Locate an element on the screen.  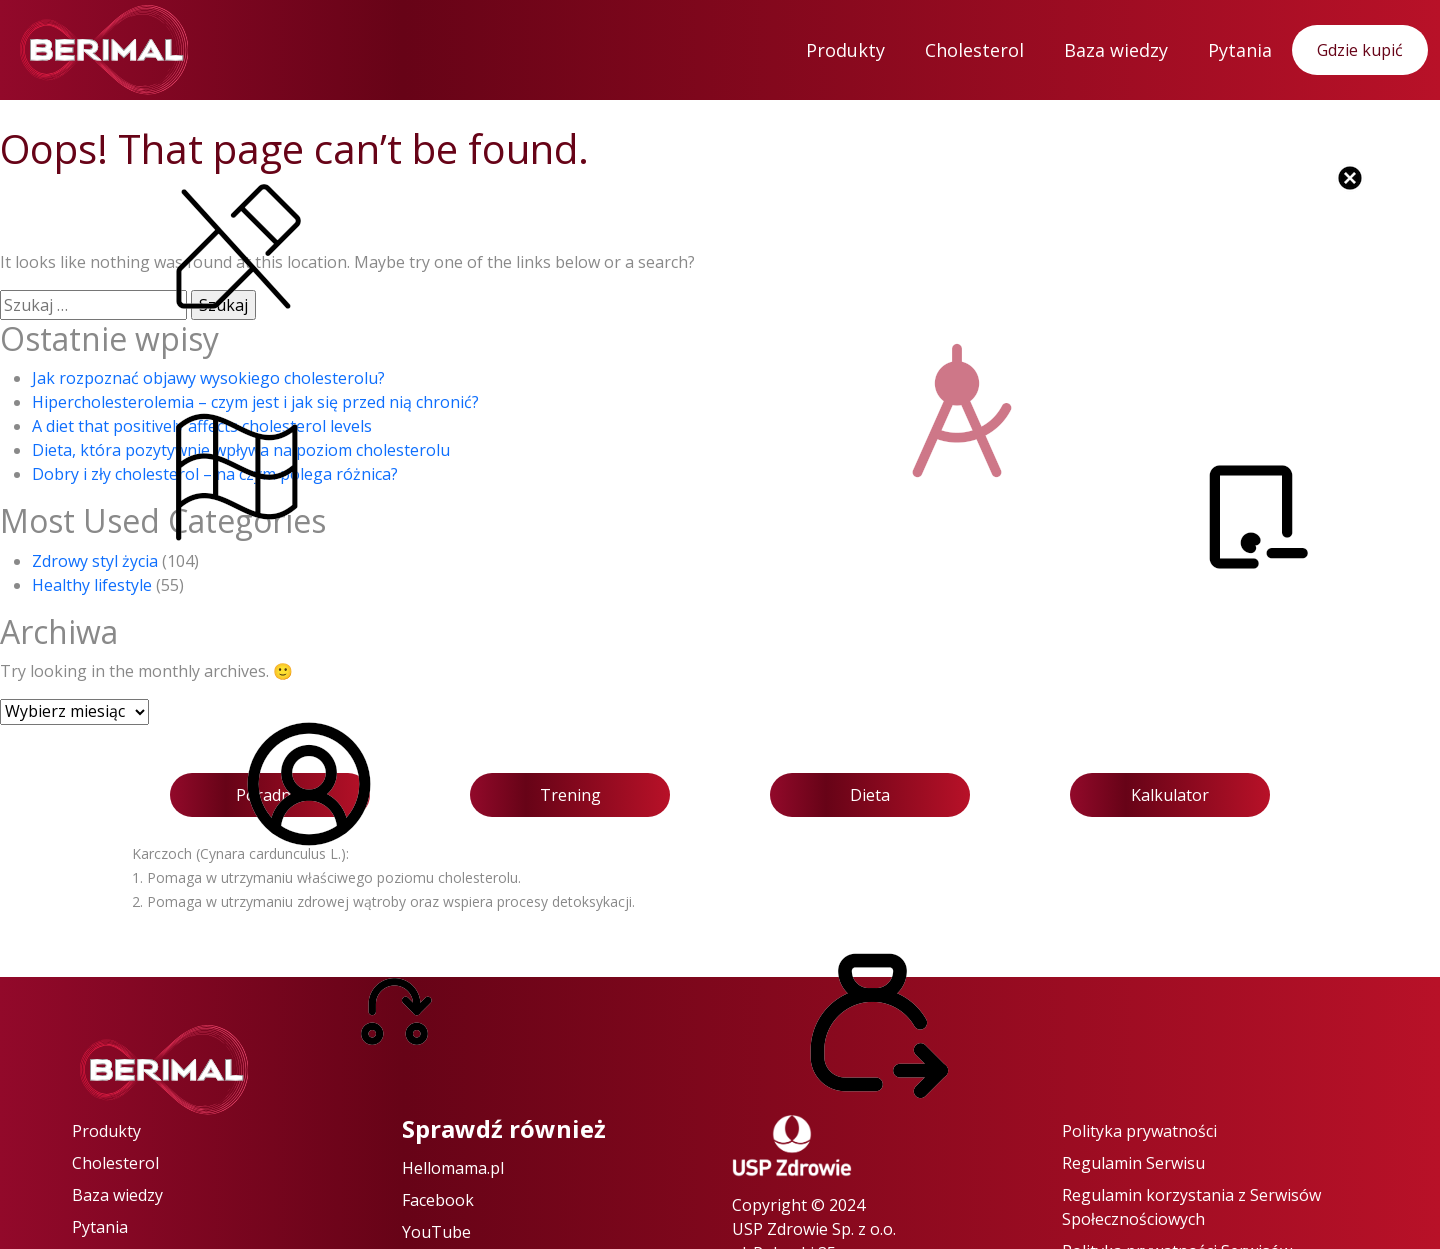
editing is disabled is located at coordinates (236, 249).